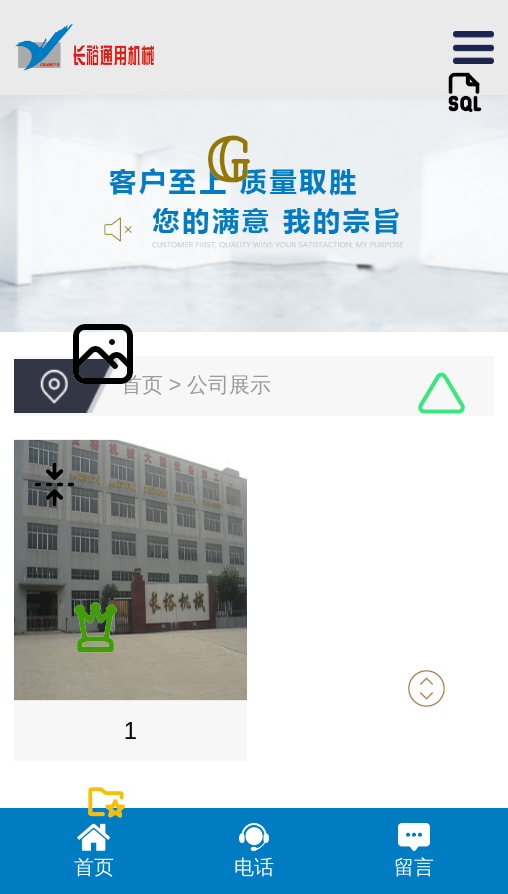 This screenshot has width=508, height=894. What do you see at coordinates (95, 628) in the screenshot?
I see `play chess or access chess game` at bounding box center [95, 628].